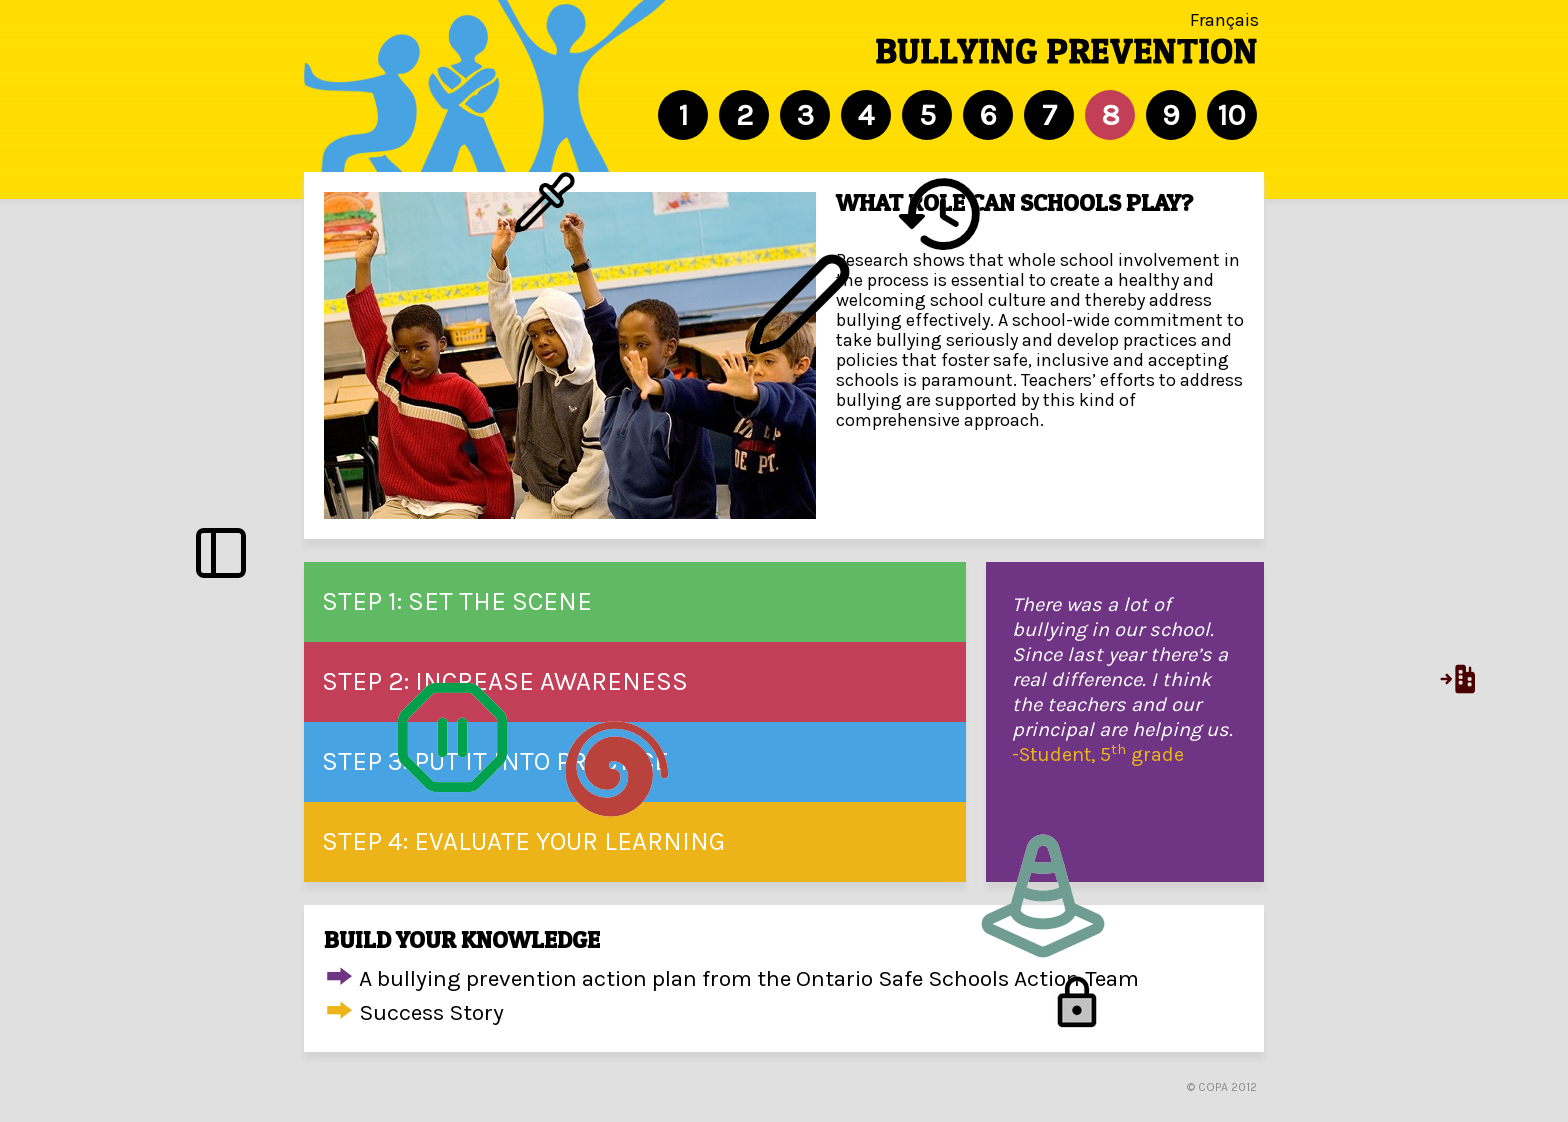 The image size is (1568, 1122). Describe the element at coordinates (1457, 679) in the screenshot. I see `navigate to city or urban area` at that location.